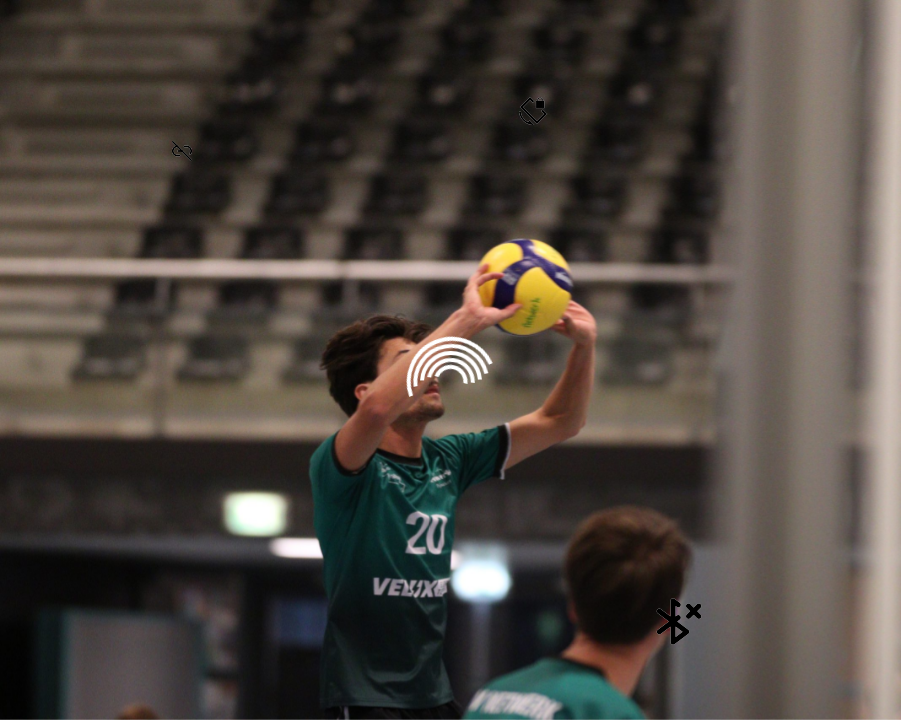 The image size is (901, 720). What do you see at coordinates (533, 110) in the screenshot?
I see `lock screen rotation to current orientation` at bounding box center [533, 110].